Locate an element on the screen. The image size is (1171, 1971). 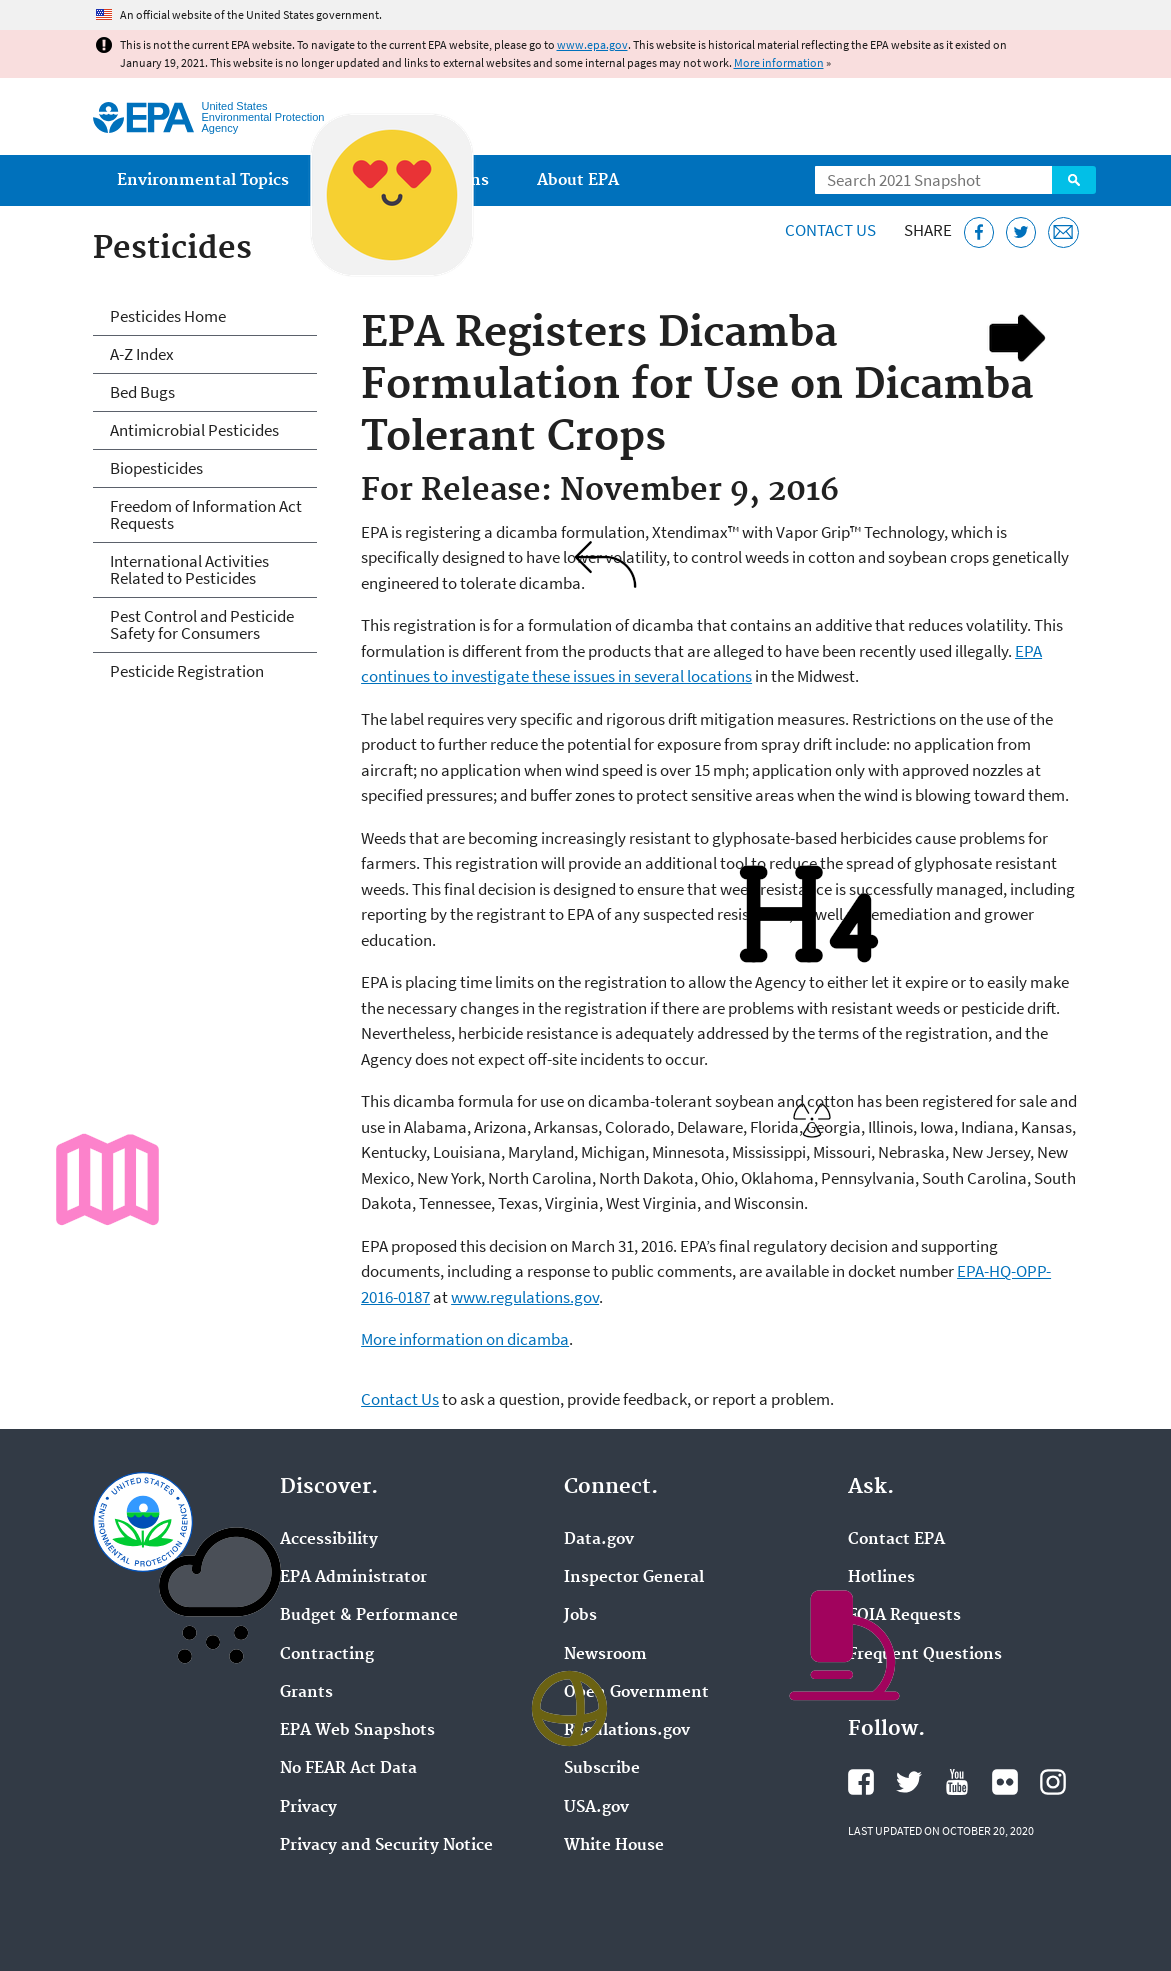
access research or laboratory tools is located at coordinates (844, 1649).